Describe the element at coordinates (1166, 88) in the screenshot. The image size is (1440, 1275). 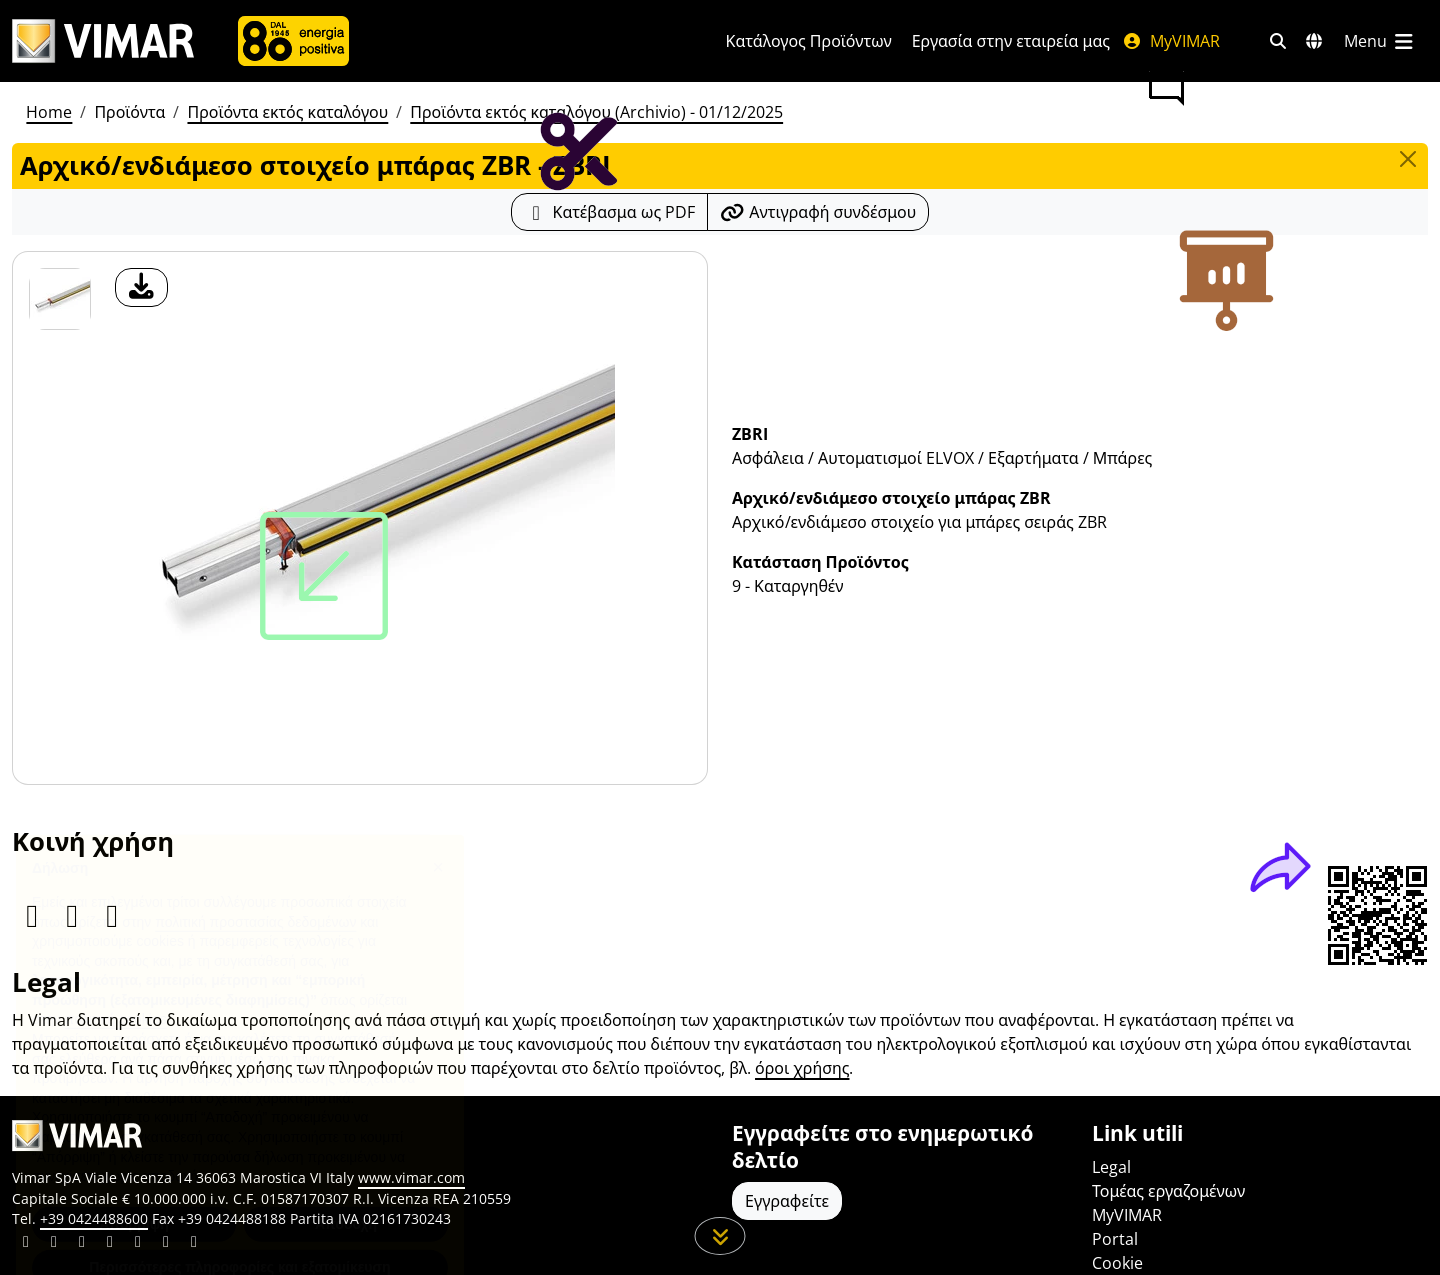
I see `open comments or discussion thread` at that location.